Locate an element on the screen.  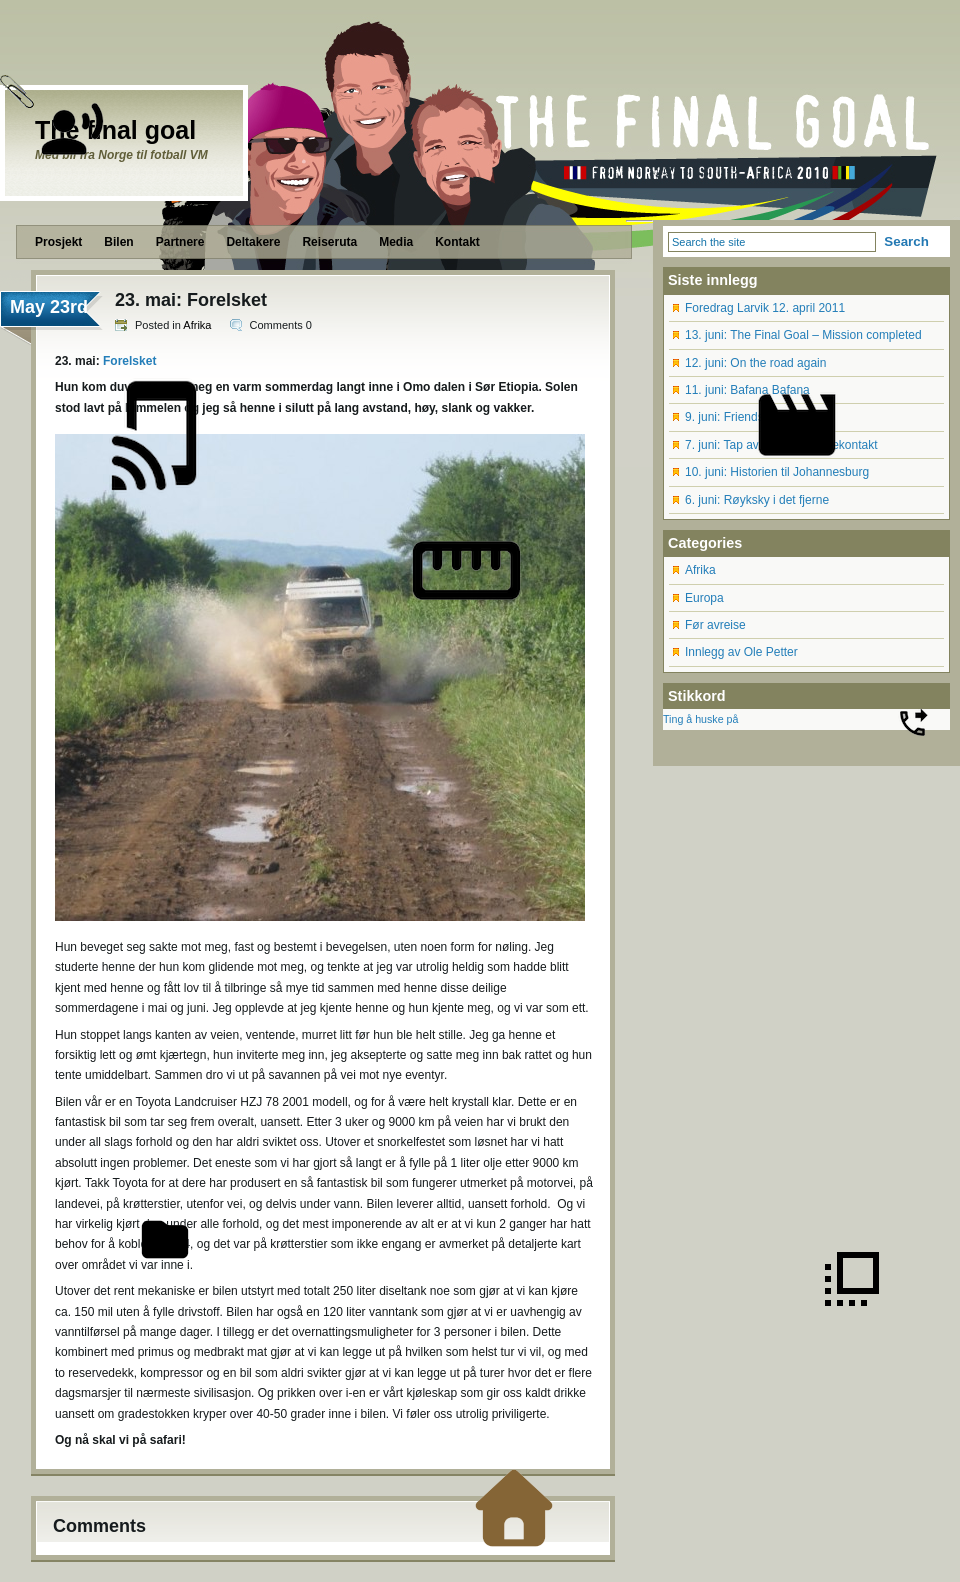
navigate to home screen is located at coordinates (514, 1508).